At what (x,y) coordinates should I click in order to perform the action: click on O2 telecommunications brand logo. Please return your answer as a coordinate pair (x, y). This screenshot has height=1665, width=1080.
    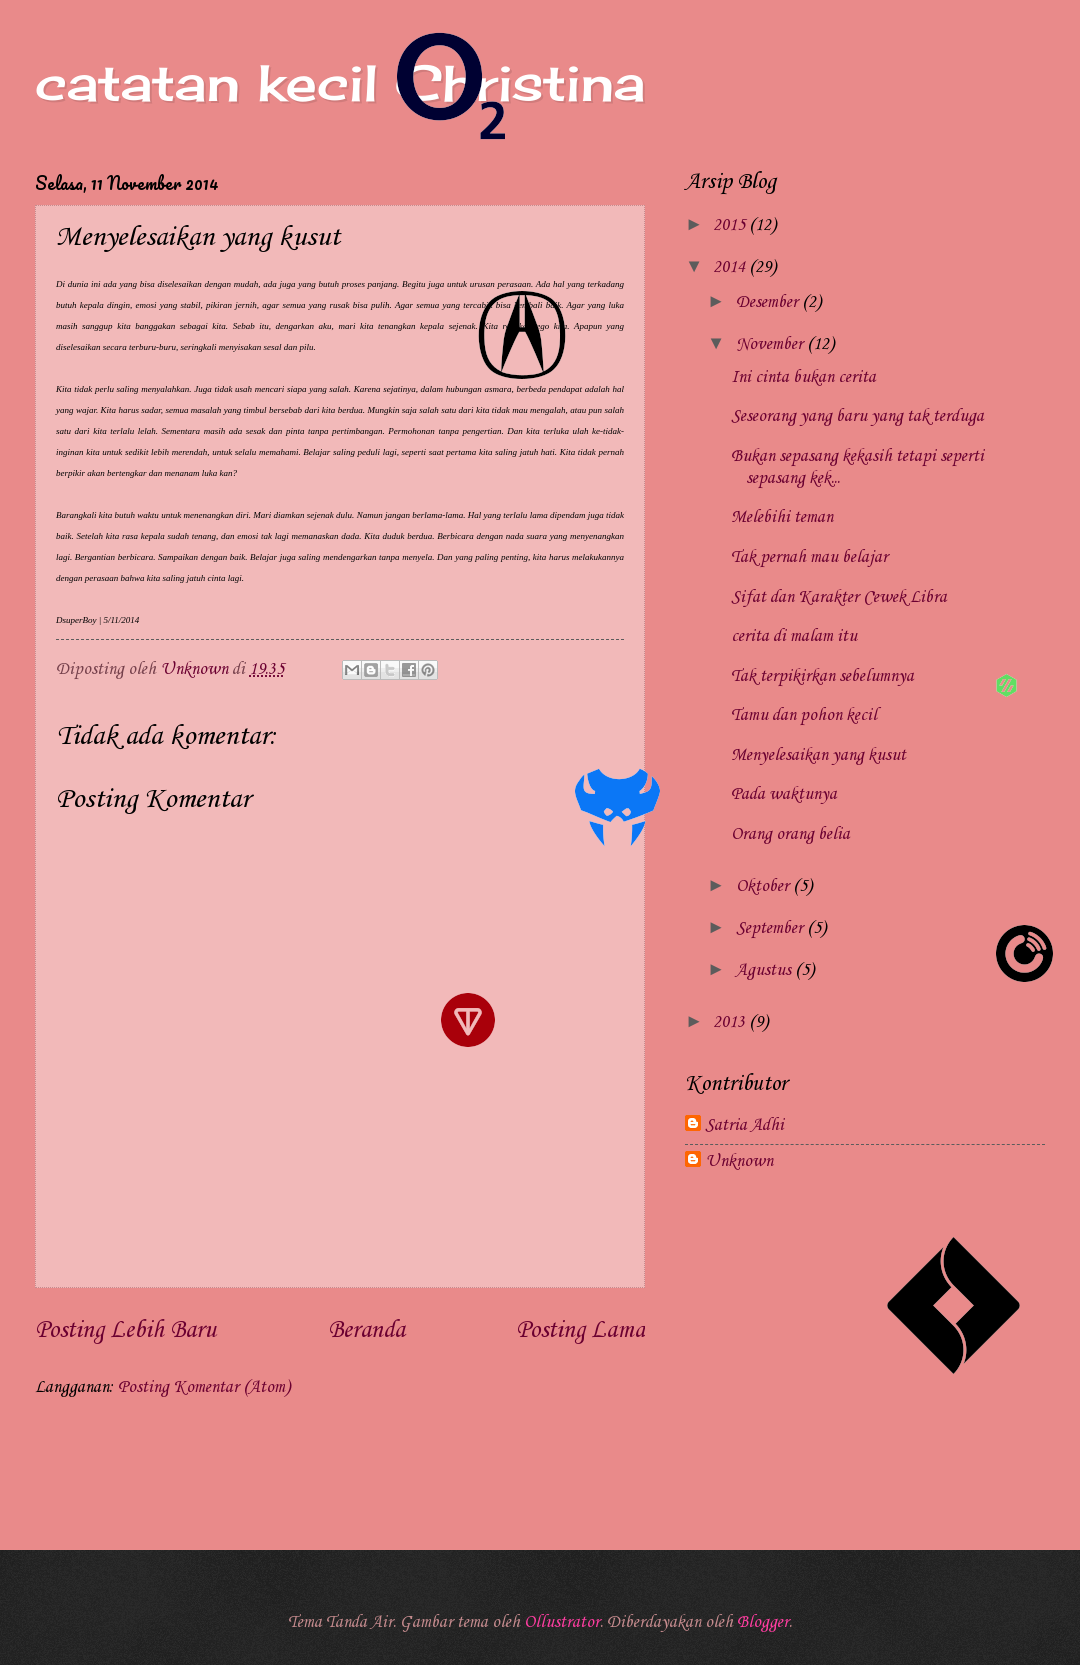
    Looking at the image, I should click on (451, 86).